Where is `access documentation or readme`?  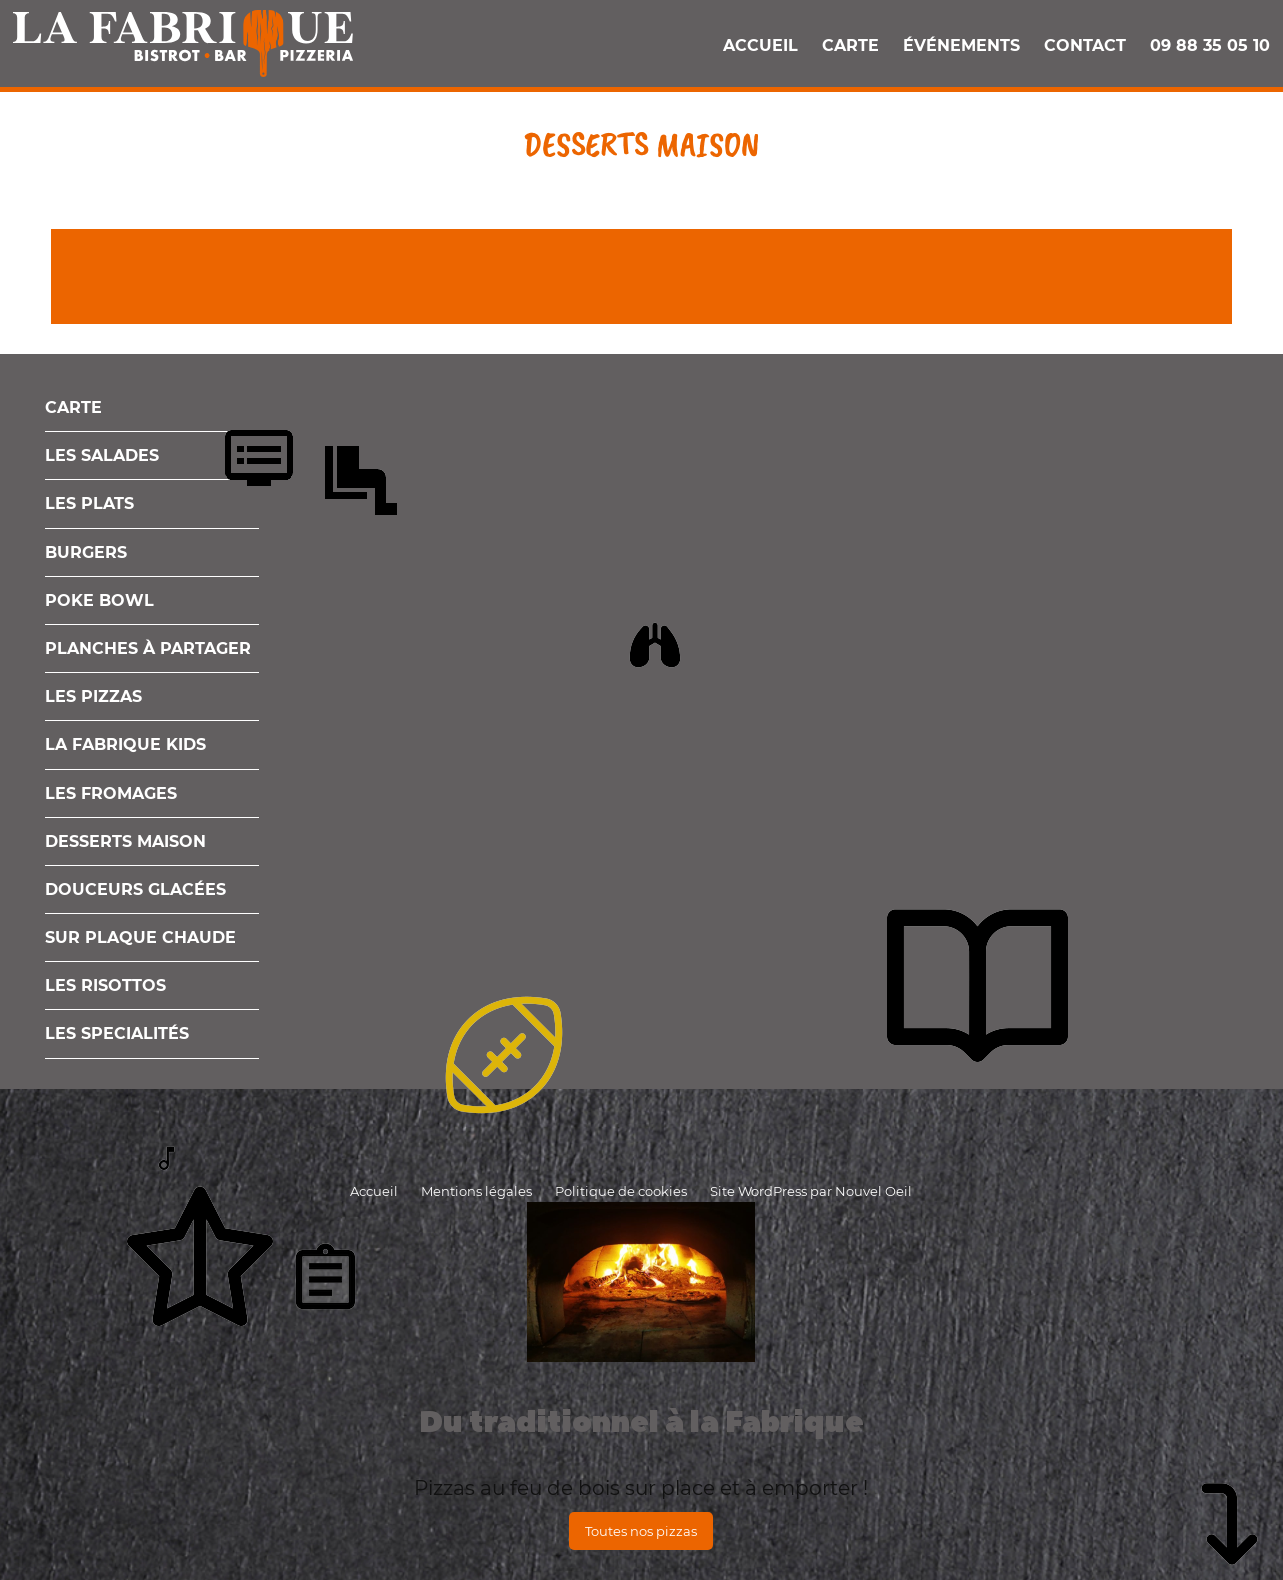 access documentation or readme is located at coordinates (977, 988).